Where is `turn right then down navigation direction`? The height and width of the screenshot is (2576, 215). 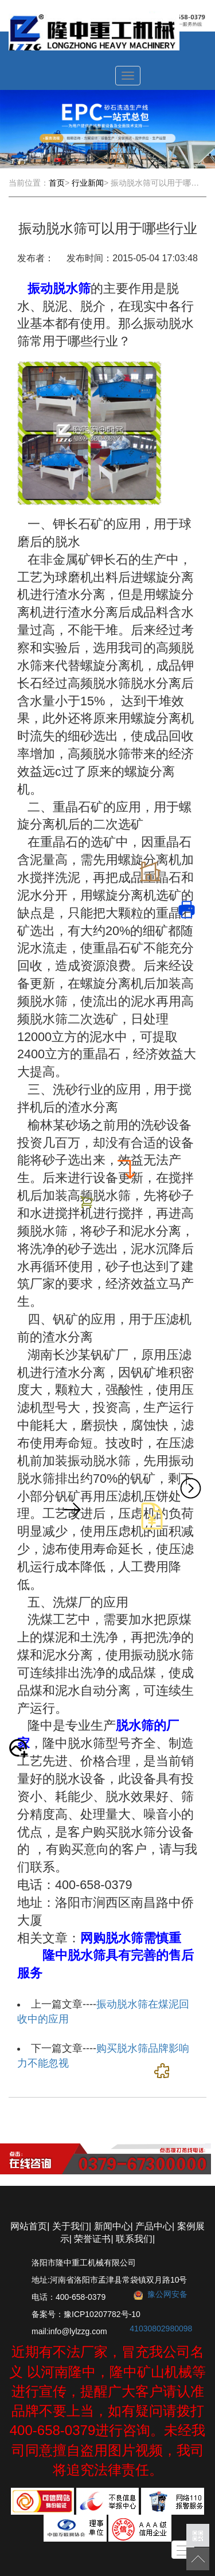
turn right then down navigation direction is located at coordinates (126, 1169).